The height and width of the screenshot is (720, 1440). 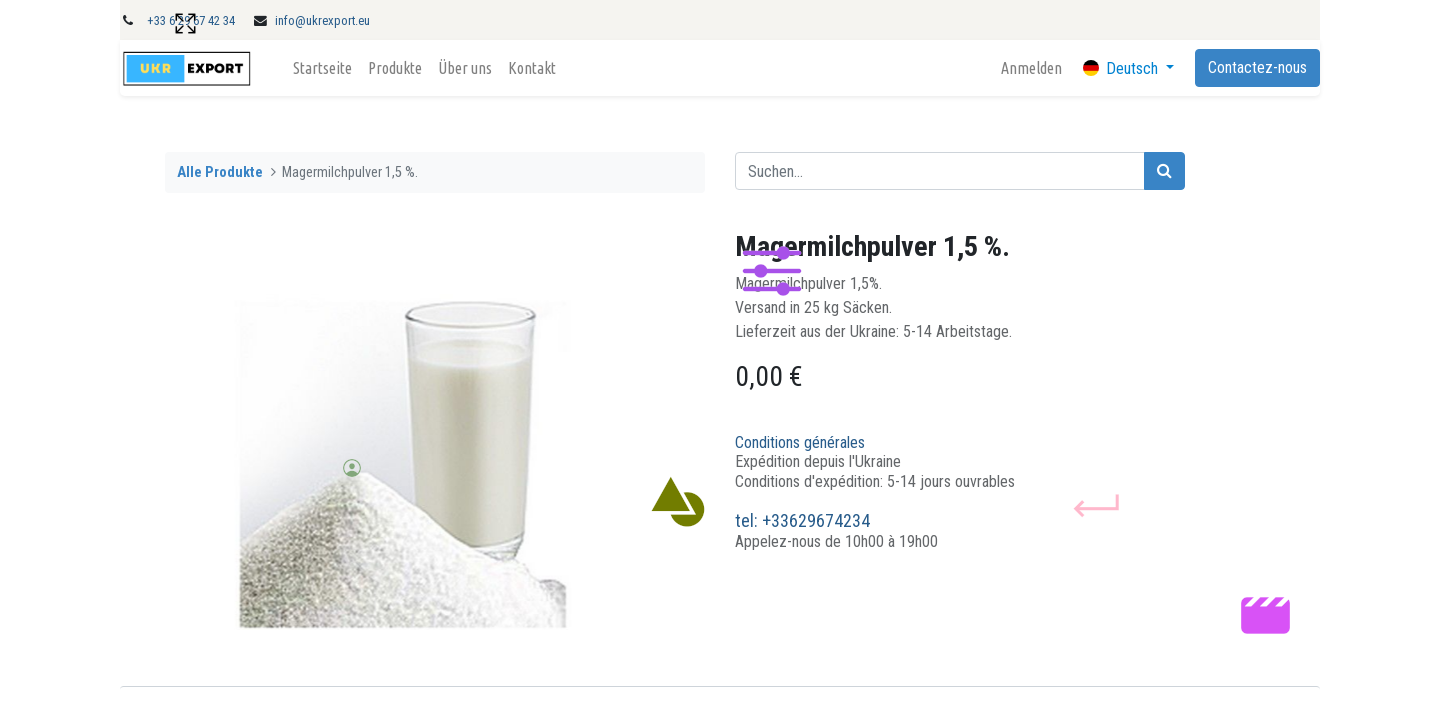 I want to click on return to previous item or step, so click(x=1096, y=505).